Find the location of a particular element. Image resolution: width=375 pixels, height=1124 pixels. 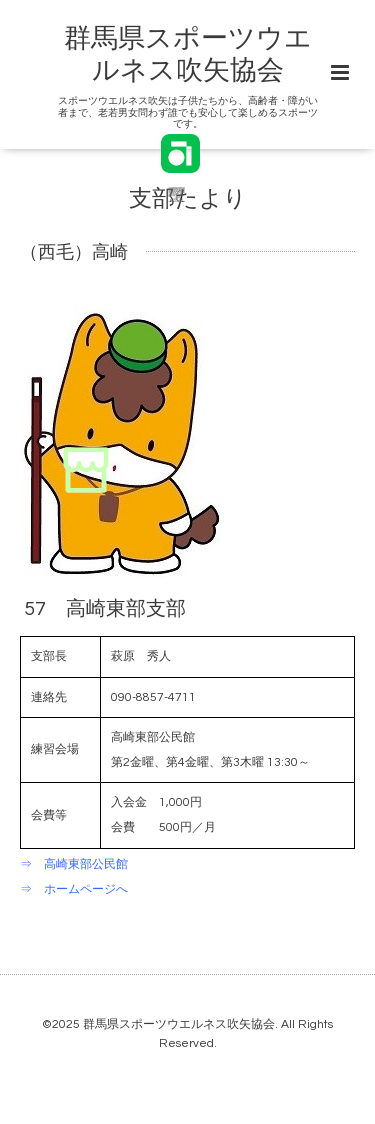

browse or open the store is located at coordinates (86, 470).